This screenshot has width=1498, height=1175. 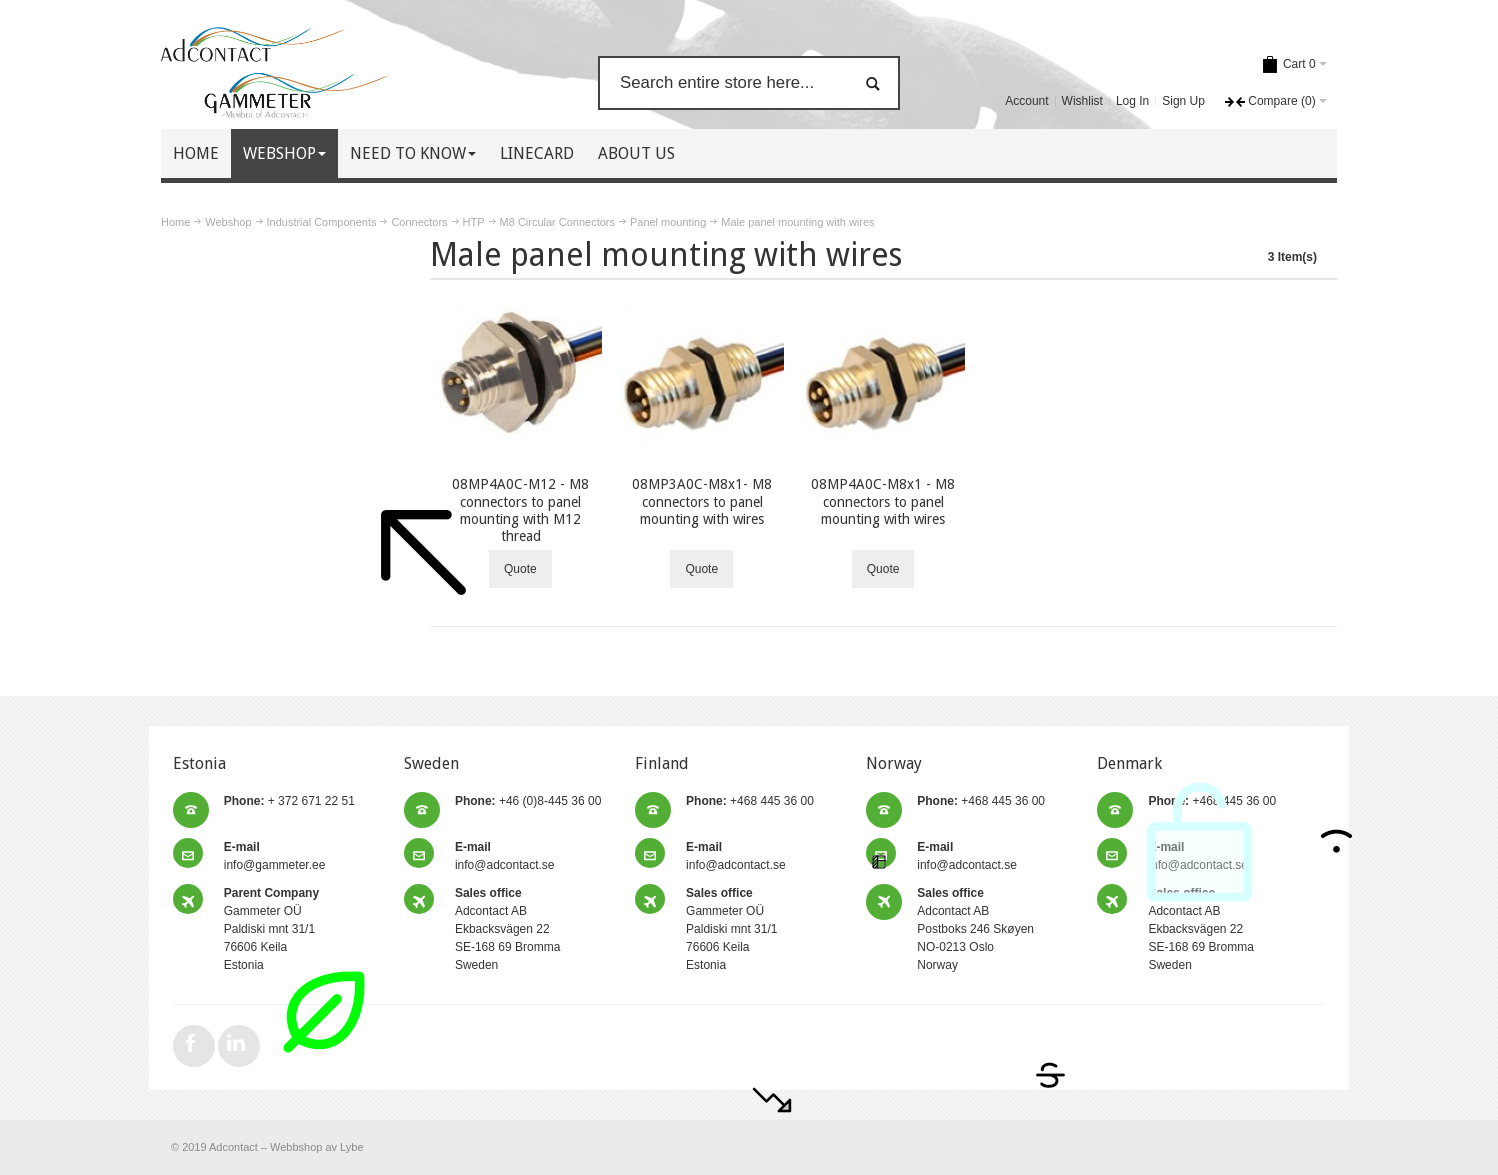 What do you see at coordinates (1336, 823) in the screenshot?
I see `indicates weak wifi signal strength` at bounding box center [1336, 823].